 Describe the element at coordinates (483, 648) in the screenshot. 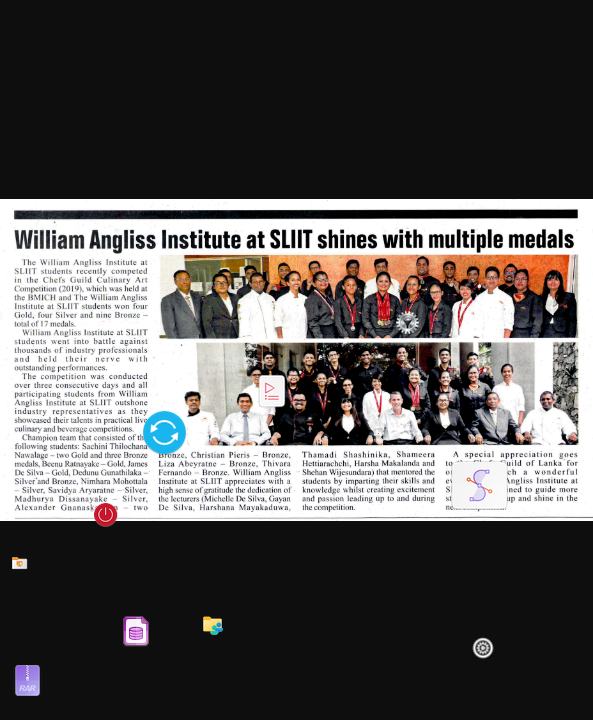

I see `view or edit document properties` at that location.